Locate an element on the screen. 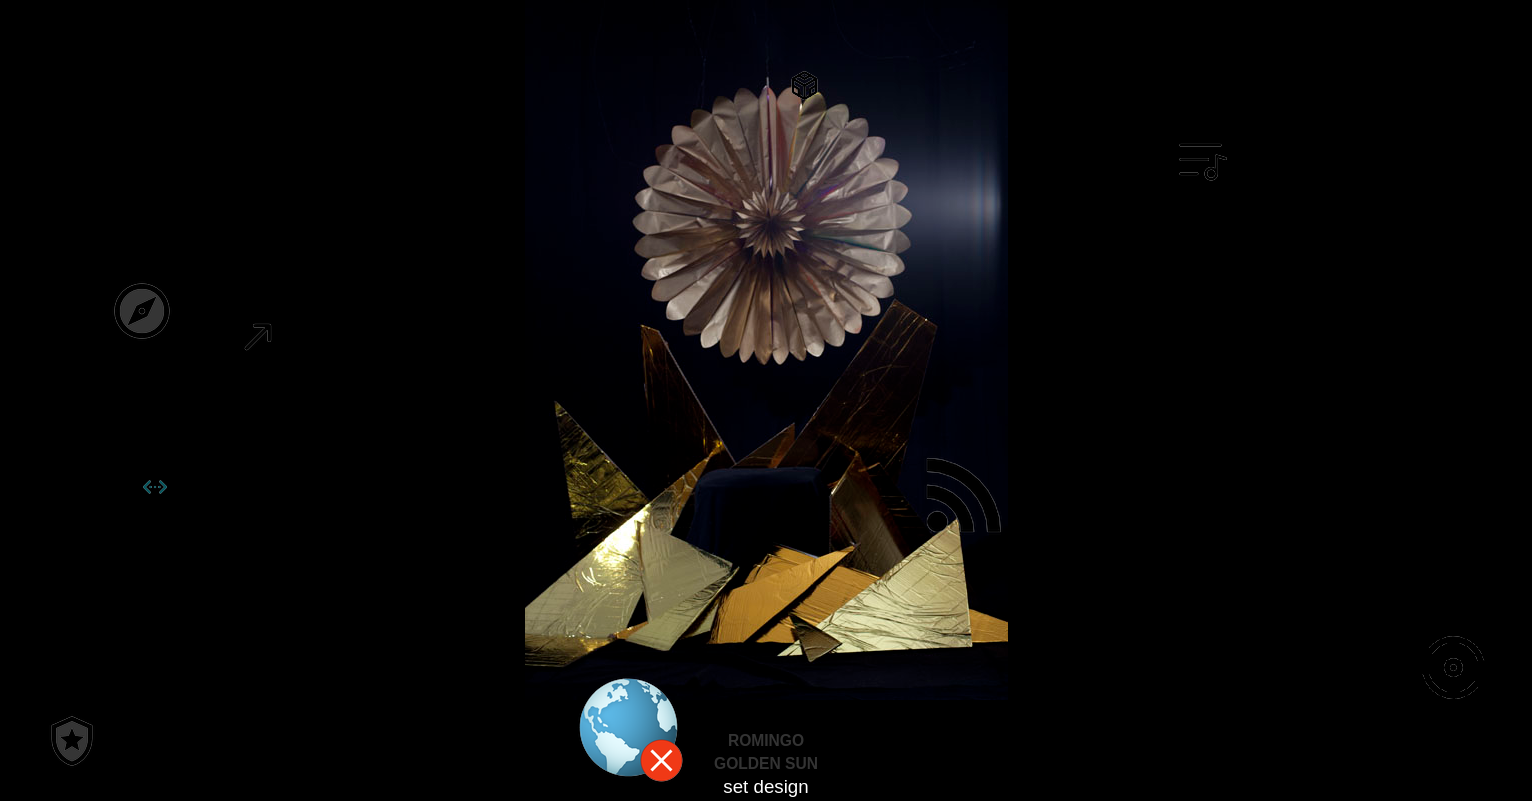  internet connection error or failure is located at coordinates (628, 727).